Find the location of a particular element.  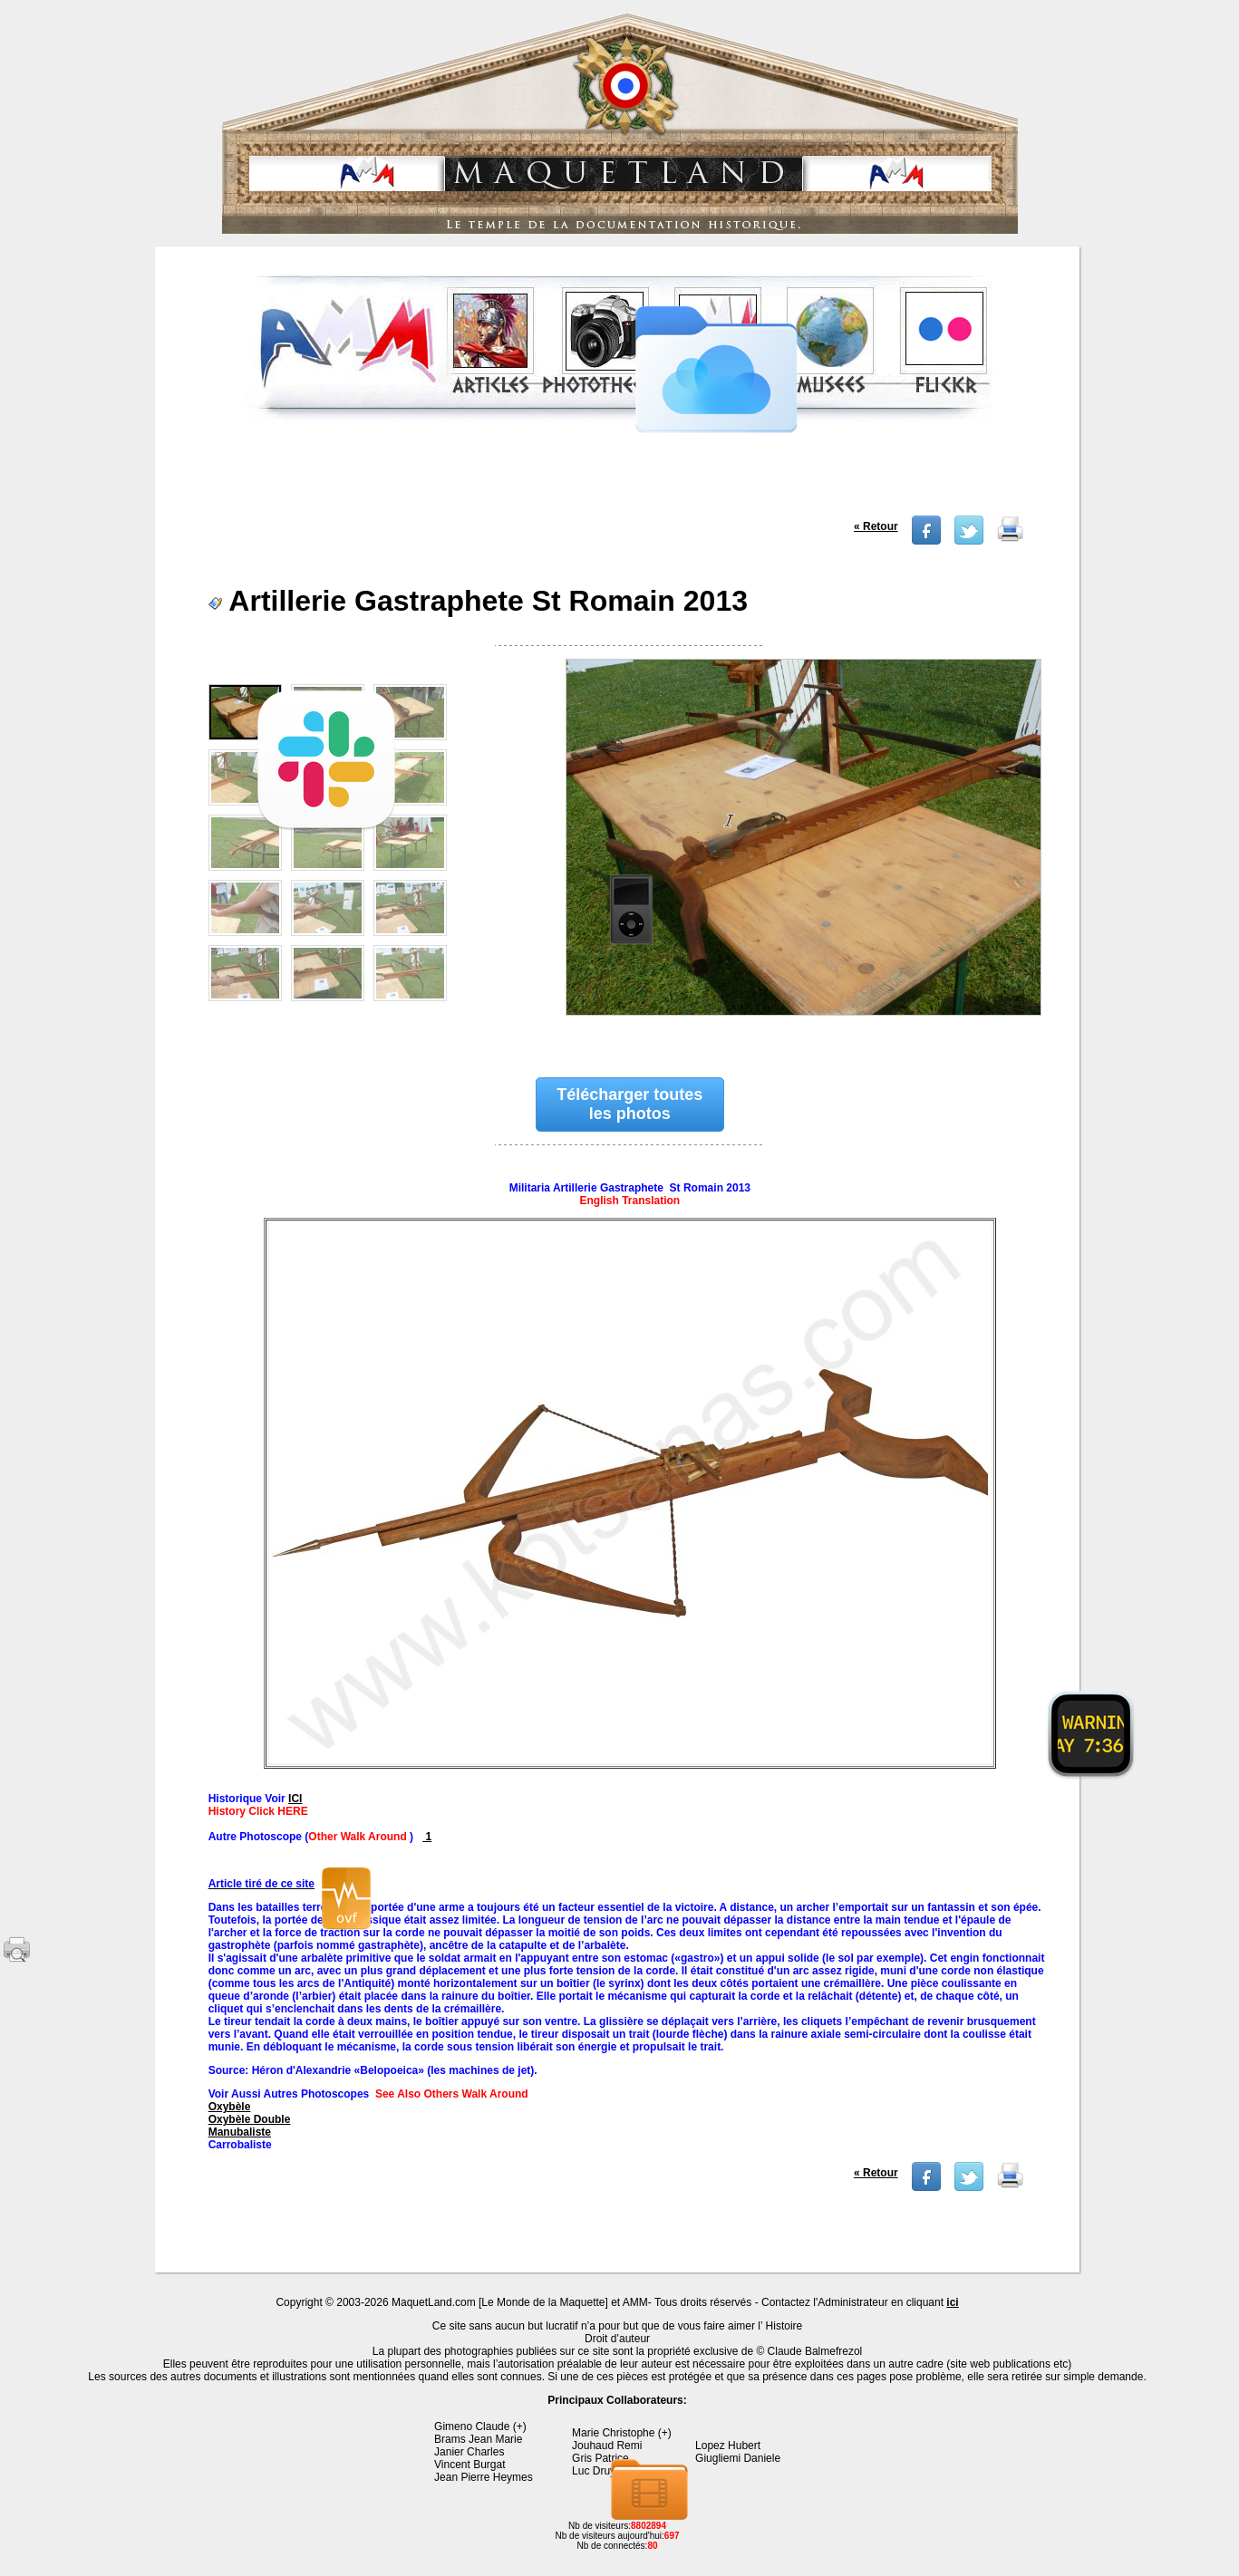

open iCloud Drive folder is located at coordinates (715, 373).